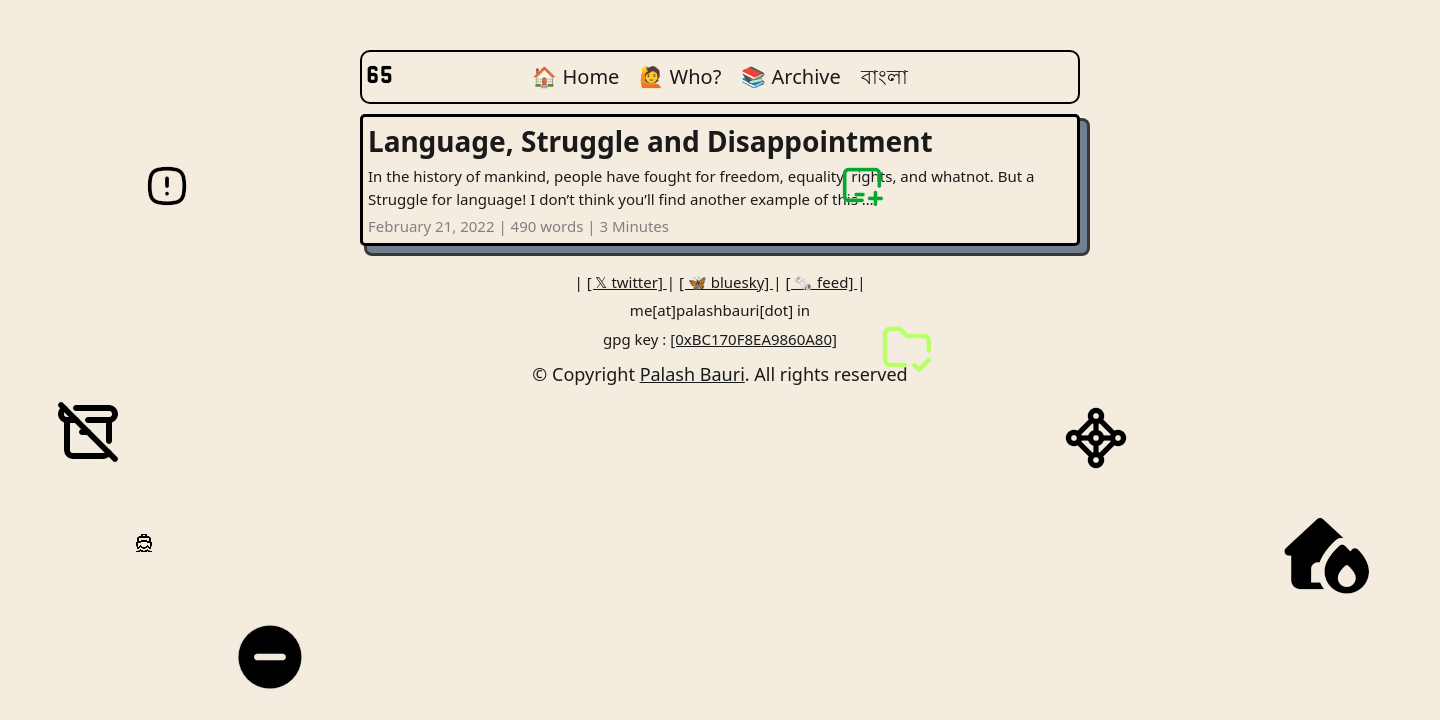 The image size is (1440, 720). What do you see at coordinates (270, 657) in the screenshot?
I see `enable do not disturb mode` at bounding box center [270, 657].